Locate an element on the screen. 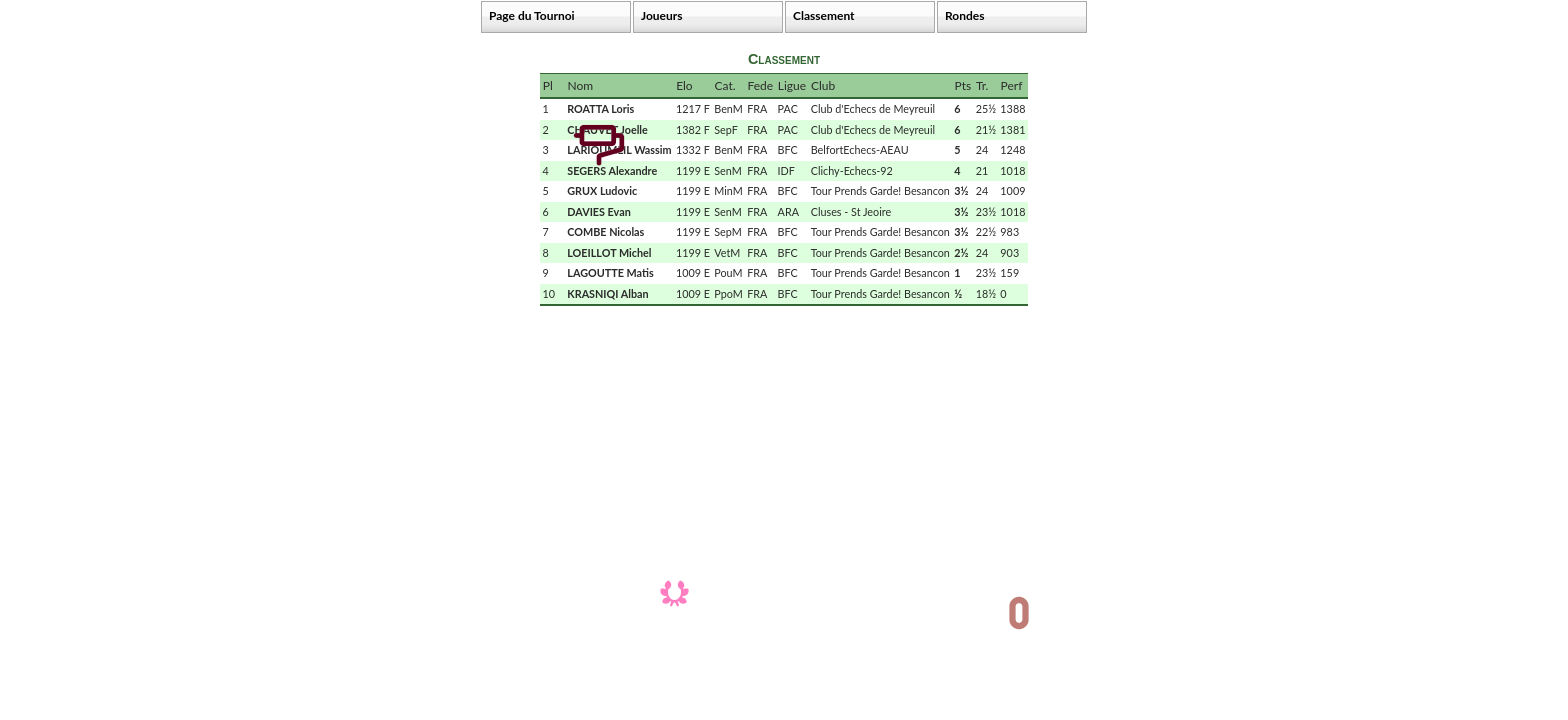  view achievements or awards is located at coordinates (674, 593).